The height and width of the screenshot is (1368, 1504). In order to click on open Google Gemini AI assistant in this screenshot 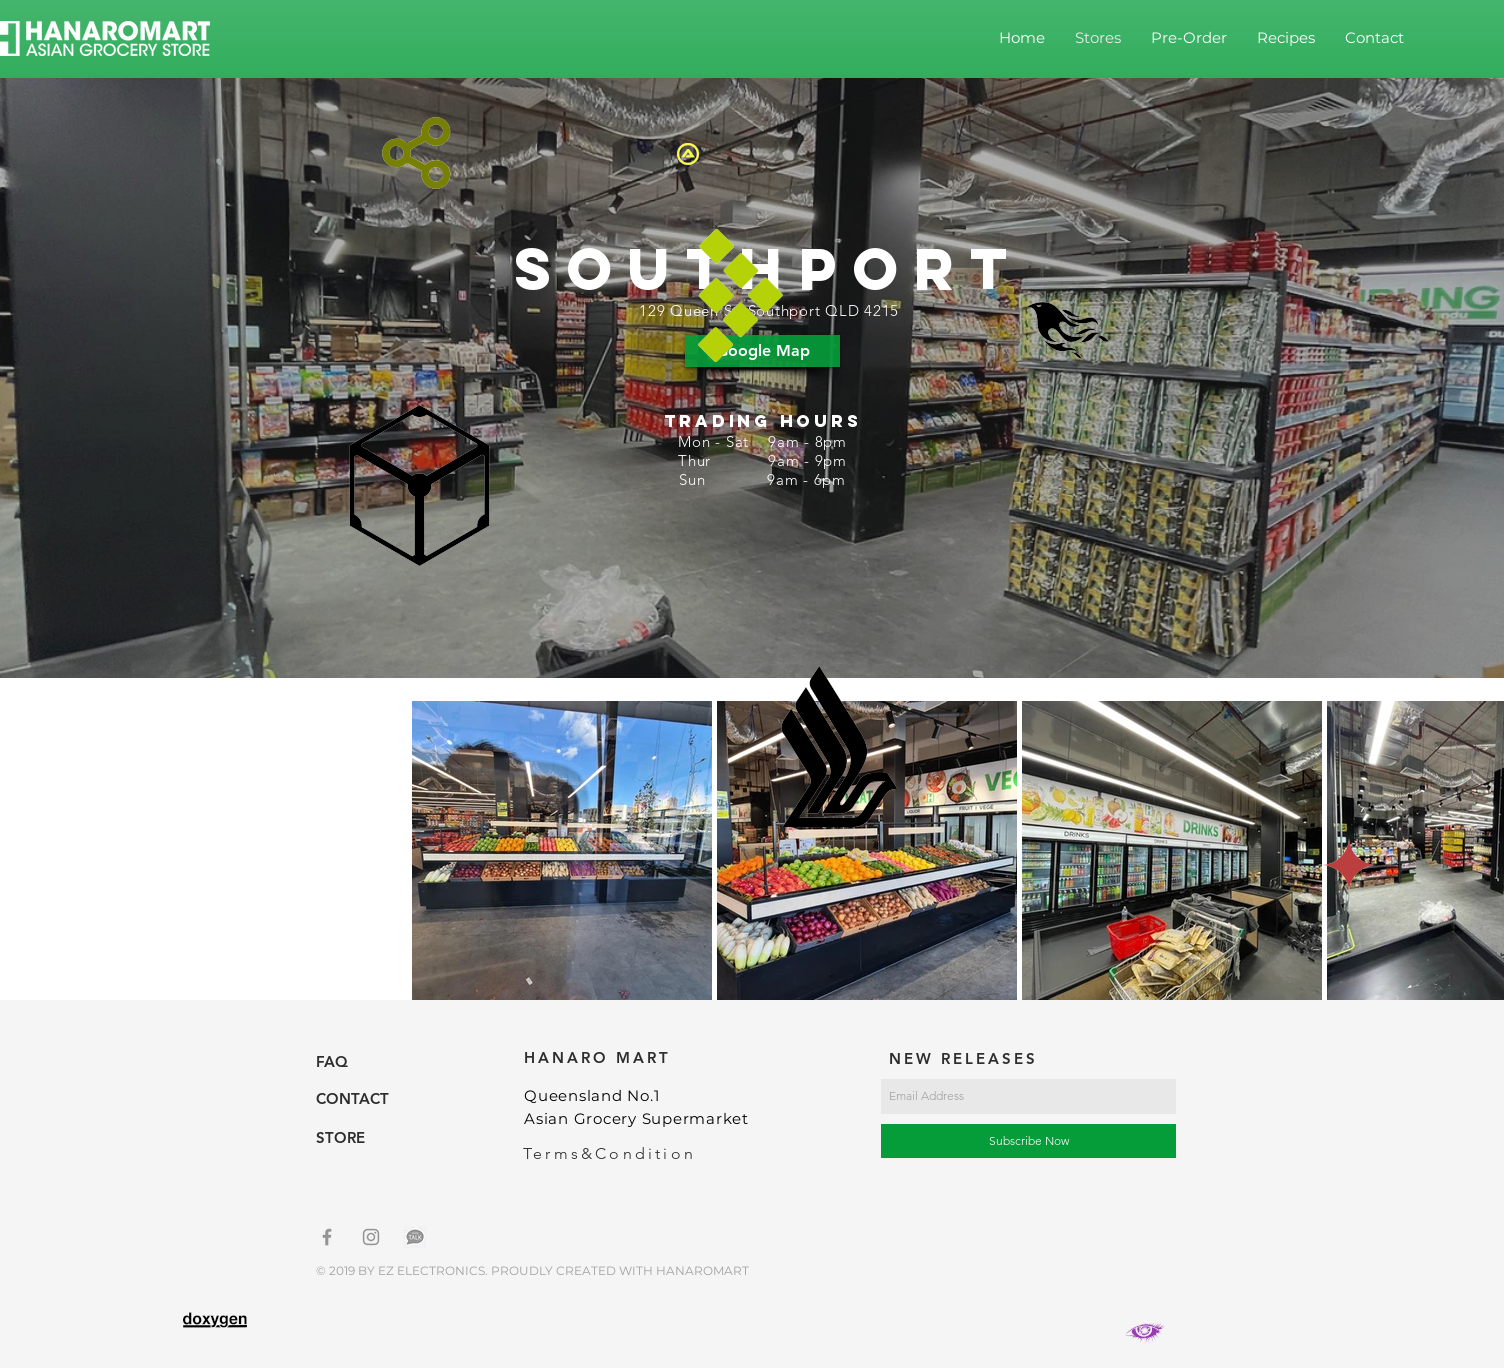, I will do `click(1349, 865)`.